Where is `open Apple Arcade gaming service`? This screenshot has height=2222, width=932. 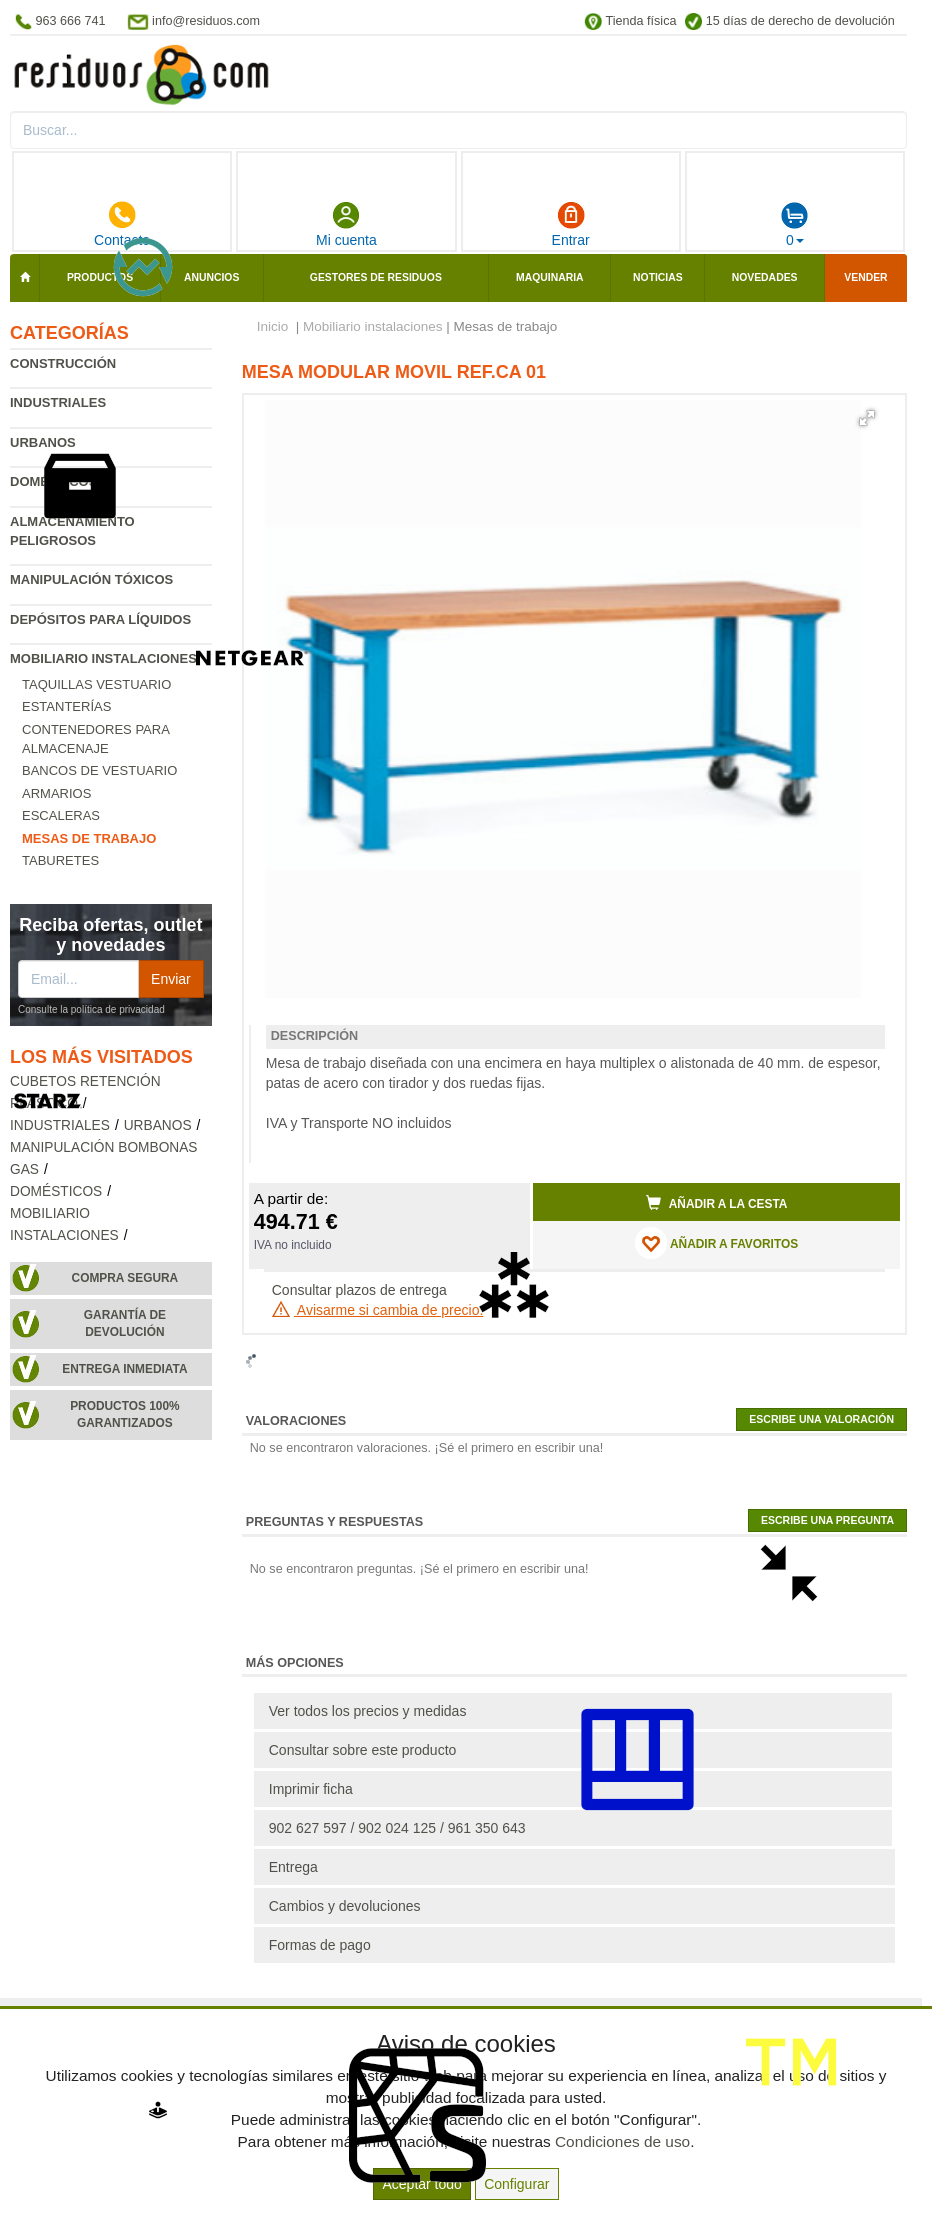 open Apple Arcade gaming service is located at coordinates (158, 2110).